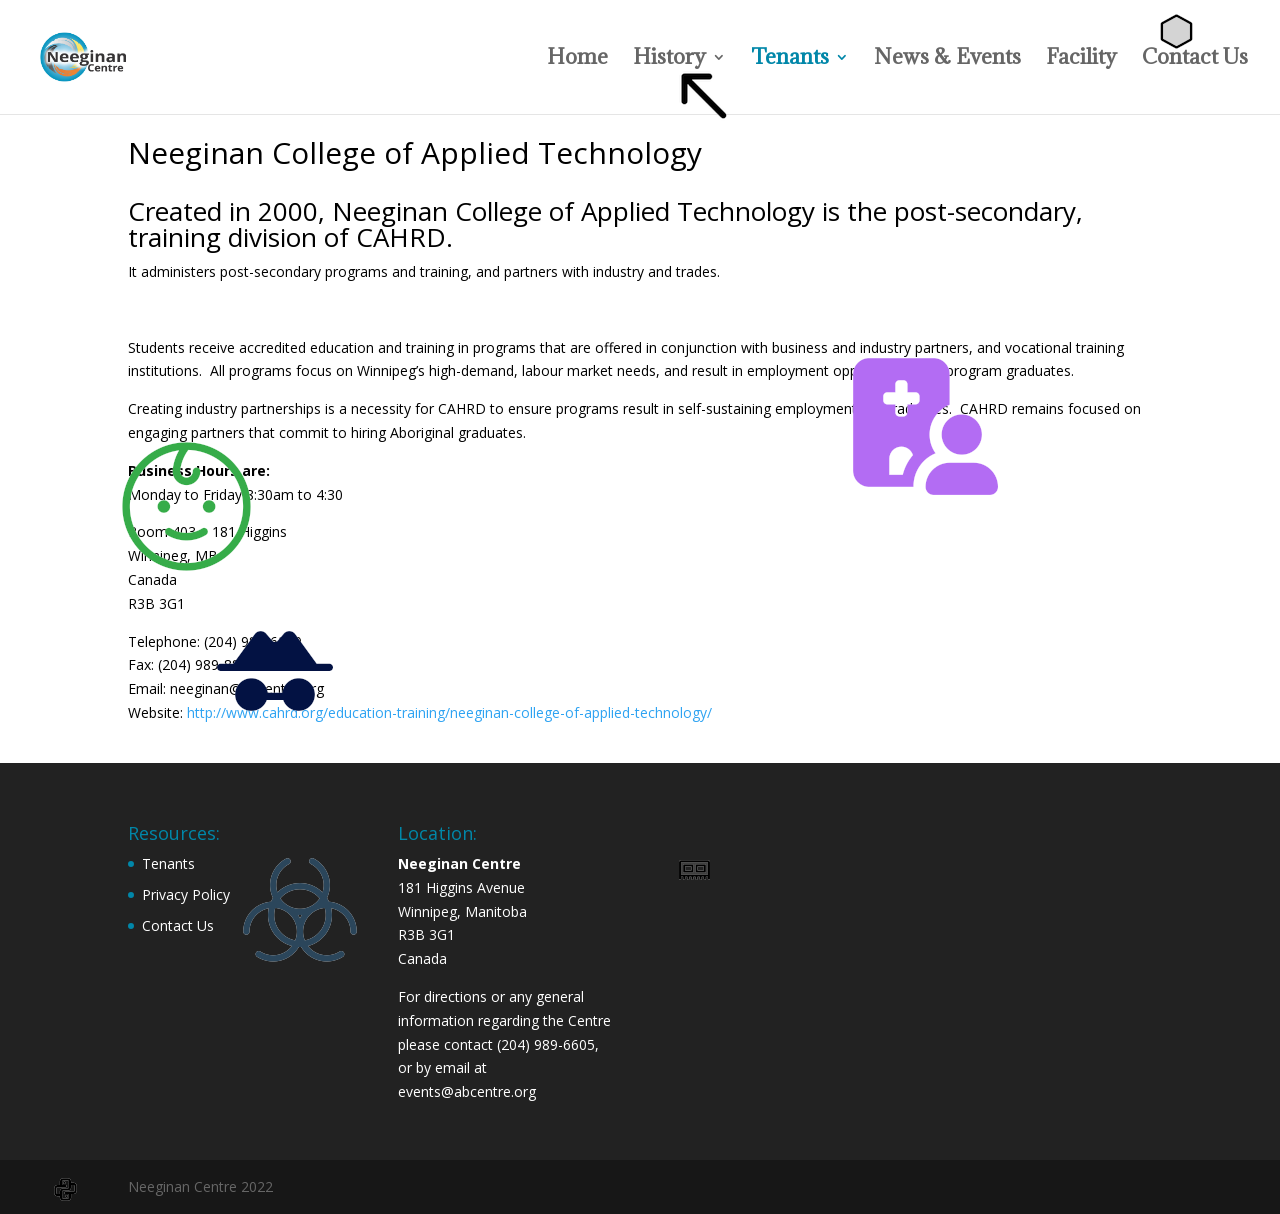 This screenshot has height=1214, width=1280. Describe the element at coordinates (703, 95) in the screenshot. I see `navigate to the northwest direction` at that location.